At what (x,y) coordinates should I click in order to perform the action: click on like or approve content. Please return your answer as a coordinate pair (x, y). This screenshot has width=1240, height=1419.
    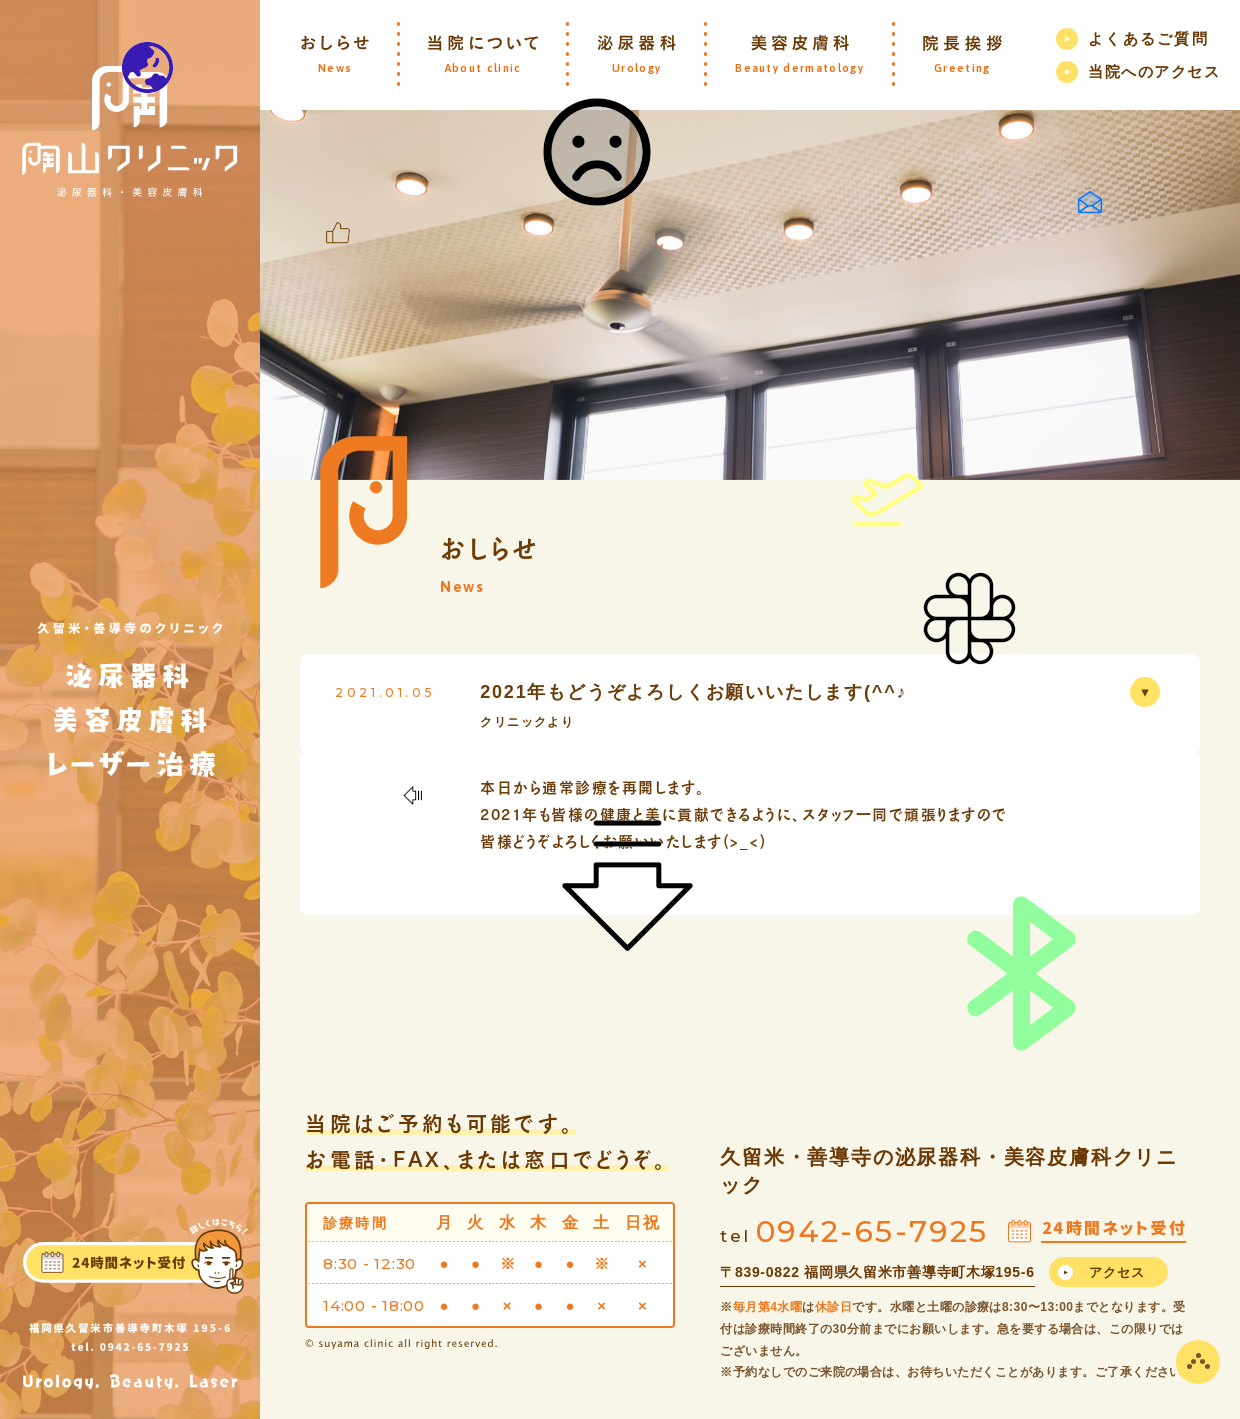
    Looking at the image, I should click on (338, 234).